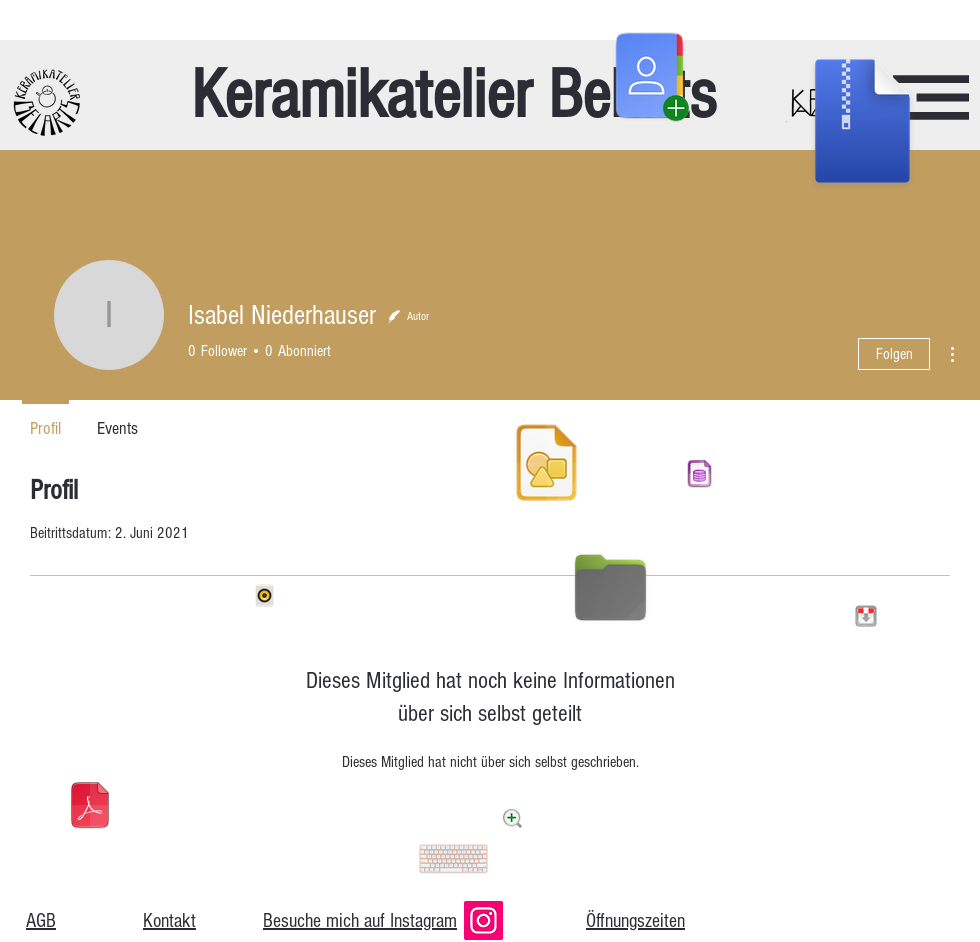 Image resolution: width=980 pixels, height=942 pixels. I want to click on connect to a bluetooth keyboard, so click(453, 858).